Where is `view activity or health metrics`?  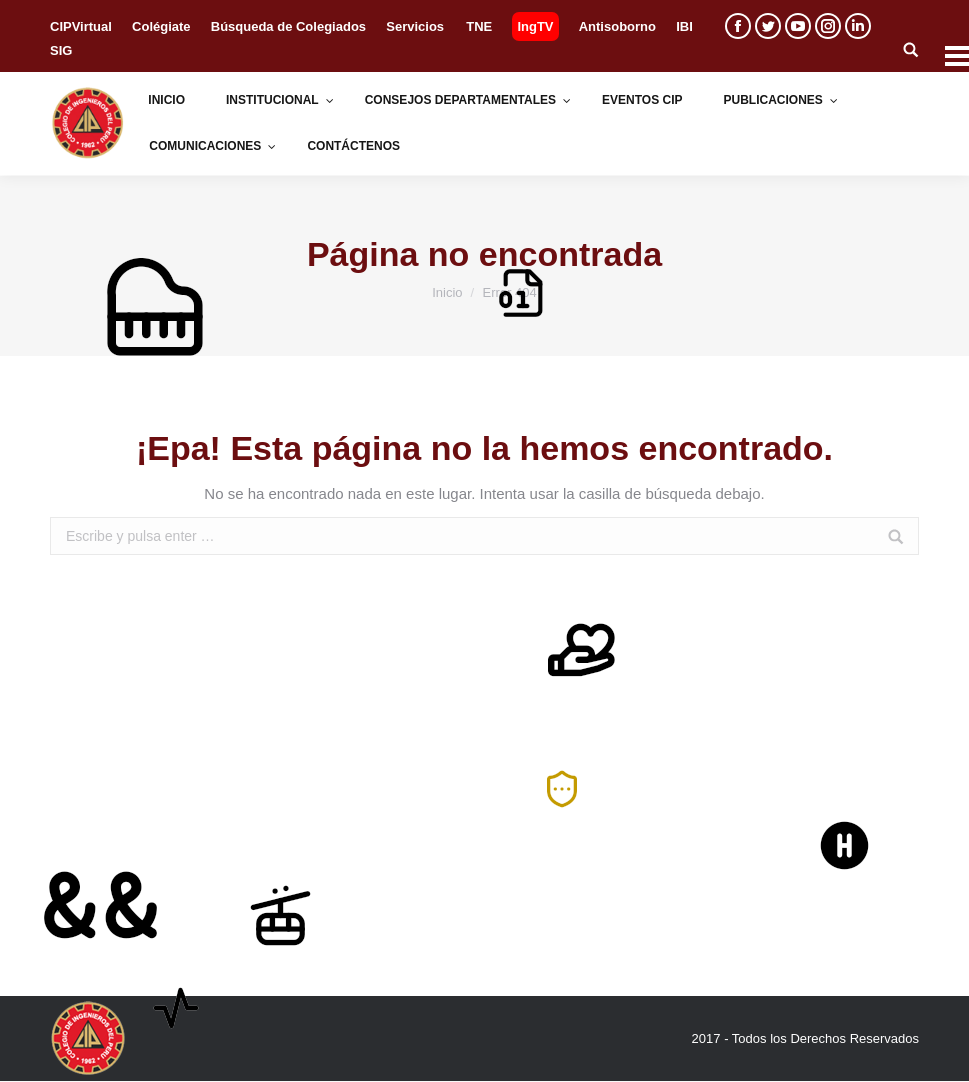
view activity or health metrics is located at coordinates (176, 1008).